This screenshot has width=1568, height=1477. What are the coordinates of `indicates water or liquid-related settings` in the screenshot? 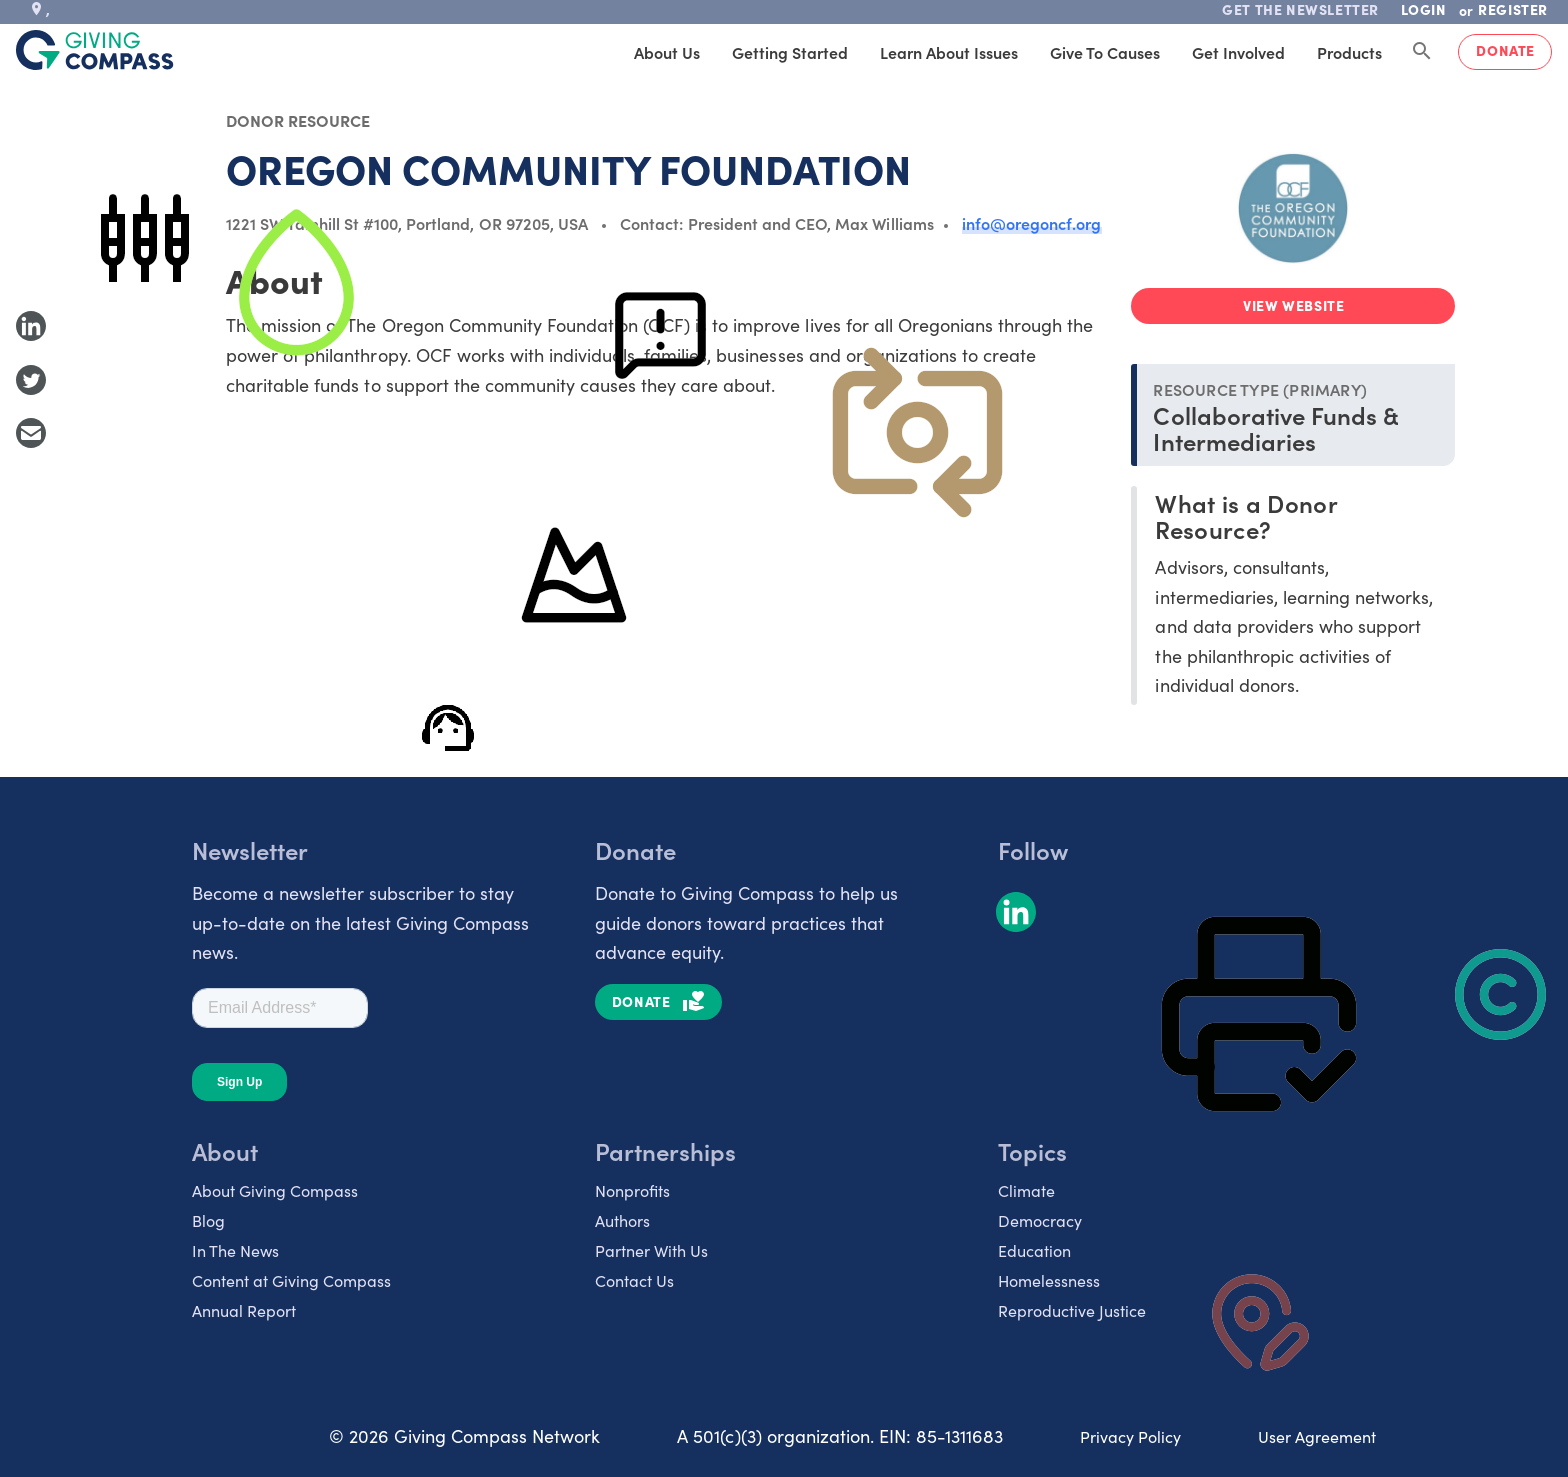 It's located at (296, 287).